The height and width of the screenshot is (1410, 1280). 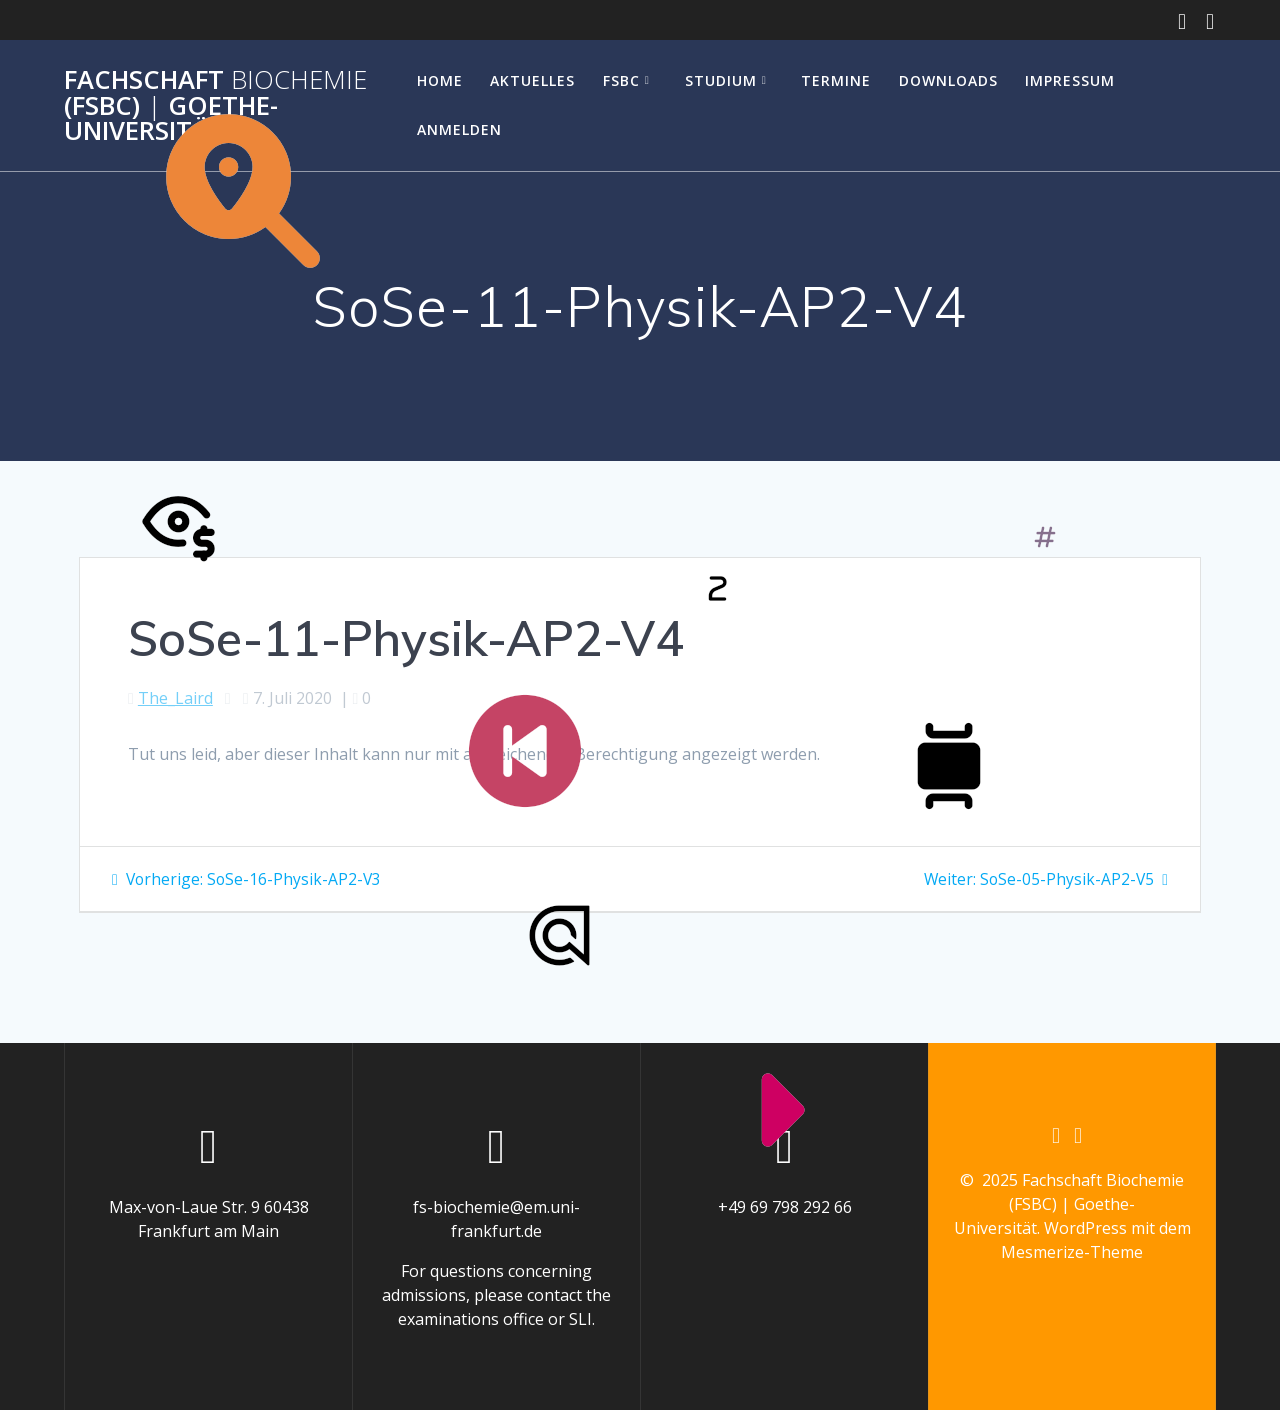 What do you see at coordinates (949, 766) in the screenshot?
I see `scroll through vertical carousel content` at bounding box center [949, 766].